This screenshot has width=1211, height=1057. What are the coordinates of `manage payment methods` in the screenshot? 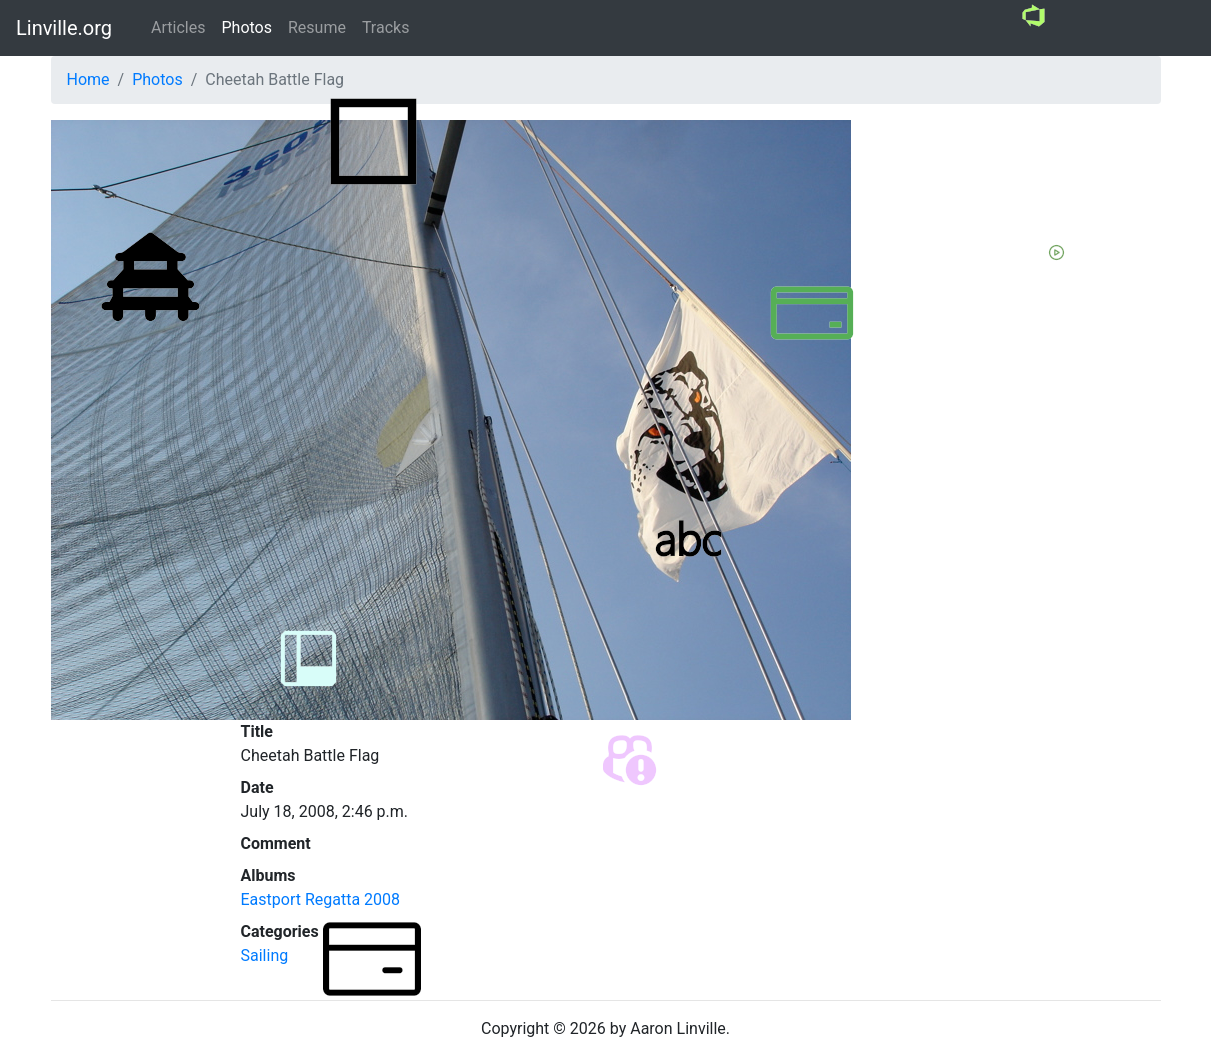 It's located at (372, 959).